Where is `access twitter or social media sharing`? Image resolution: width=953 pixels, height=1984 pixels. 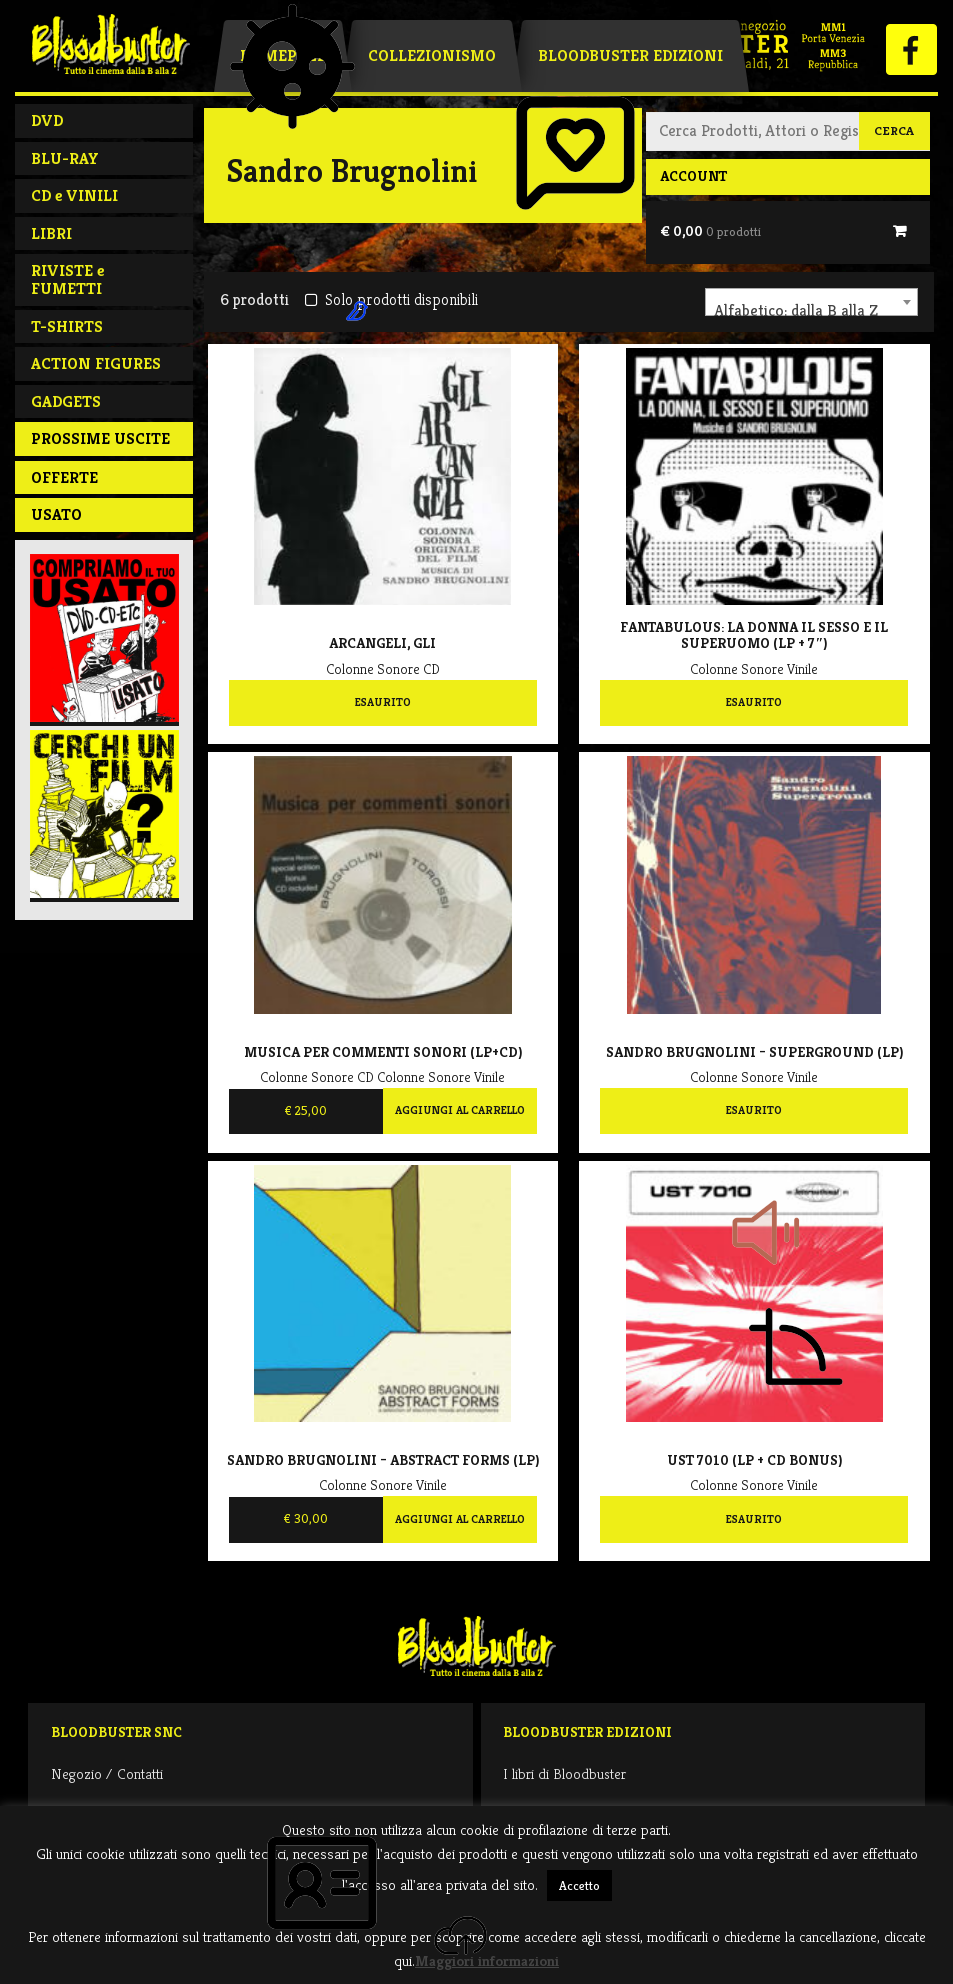
access twitter or social media sharing is located at coordinates (357, 311).